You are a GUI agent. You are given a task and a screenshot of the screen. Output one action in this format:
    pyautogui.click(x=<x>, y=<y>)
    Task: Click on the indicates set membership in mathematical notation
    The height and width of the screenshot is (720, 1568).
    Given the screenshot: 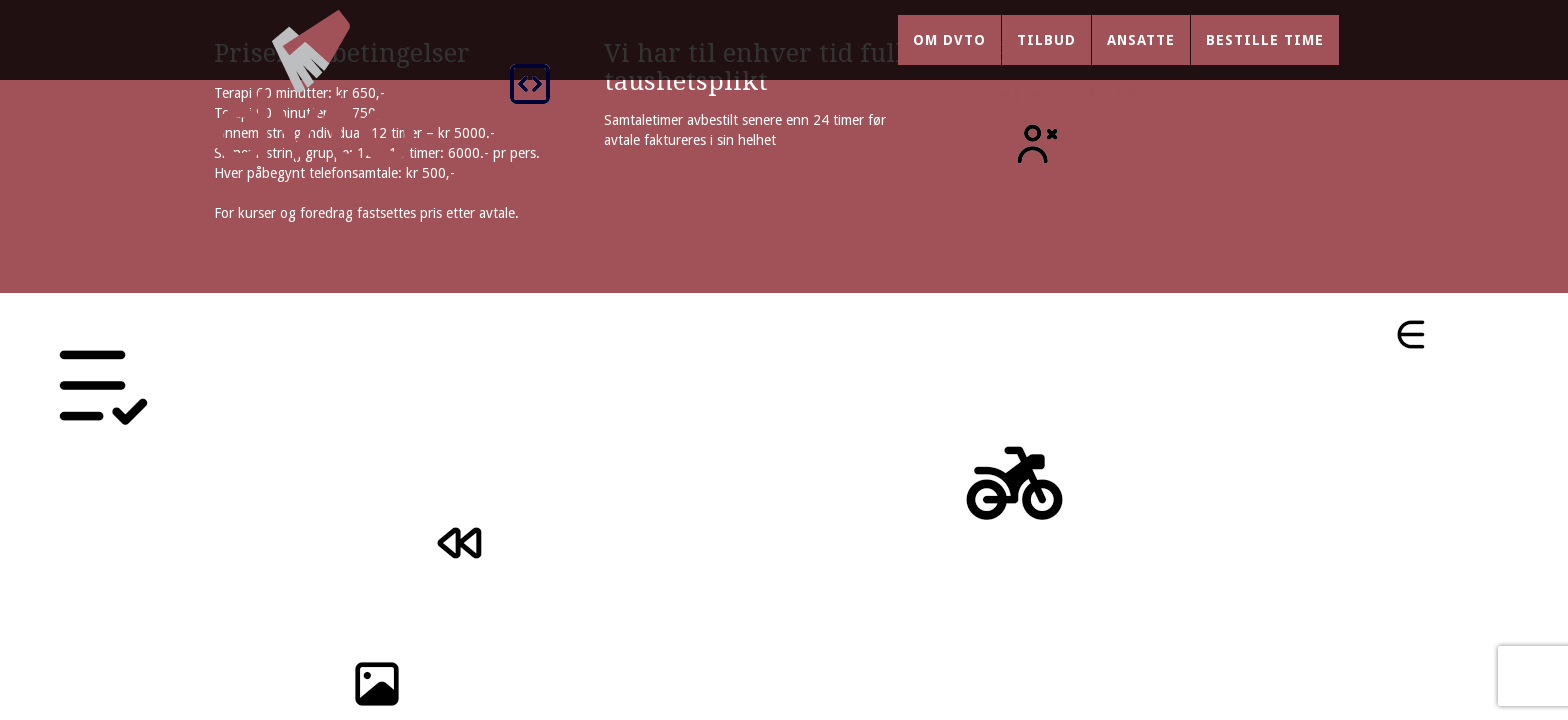 What is the action you would take?
    pyautogui.click(x=1411, y=334)
    